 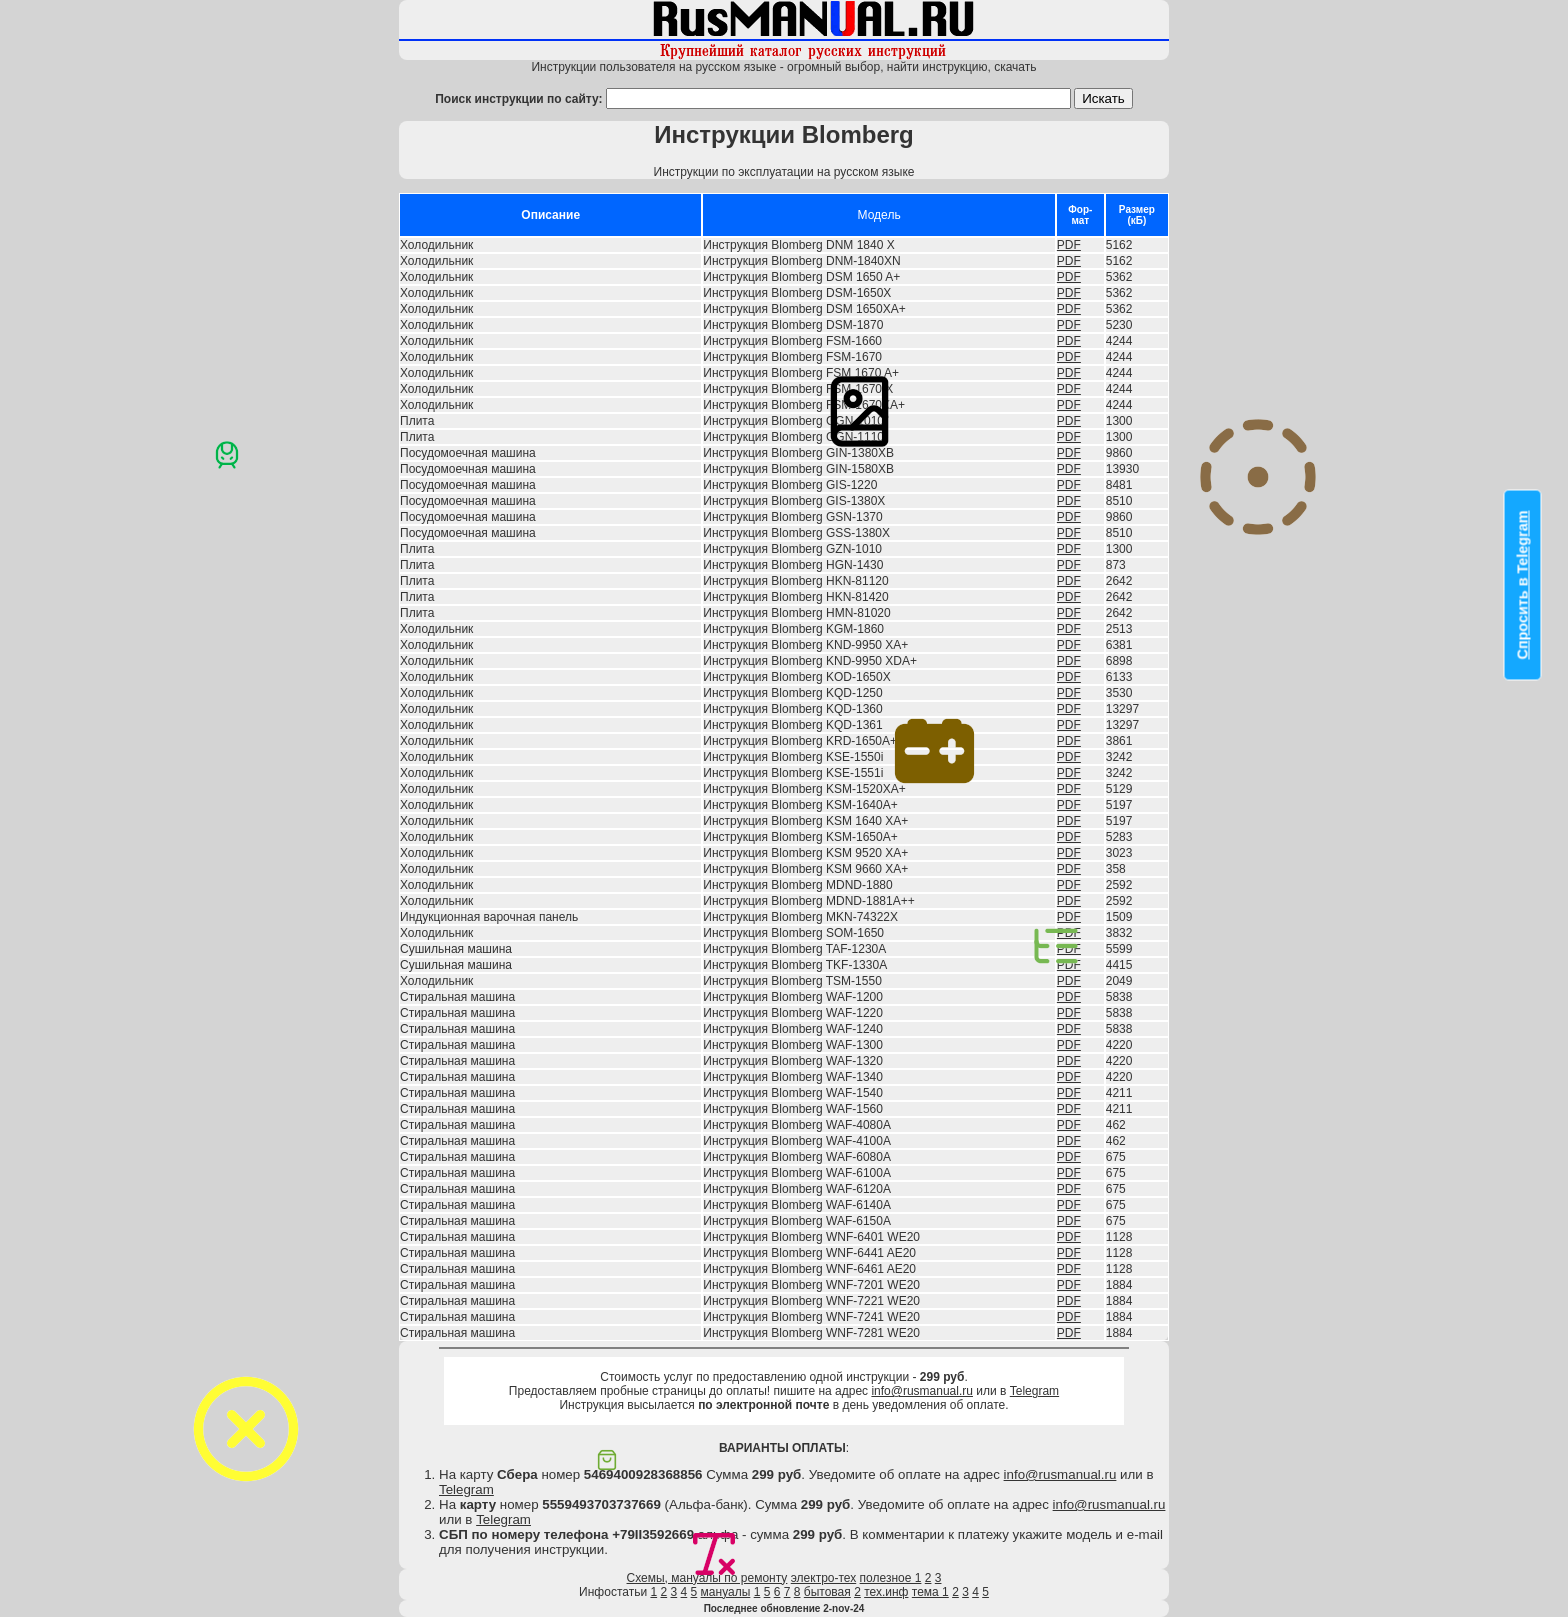 I want to click on clear text formatting, so click(x=714, y=1554).